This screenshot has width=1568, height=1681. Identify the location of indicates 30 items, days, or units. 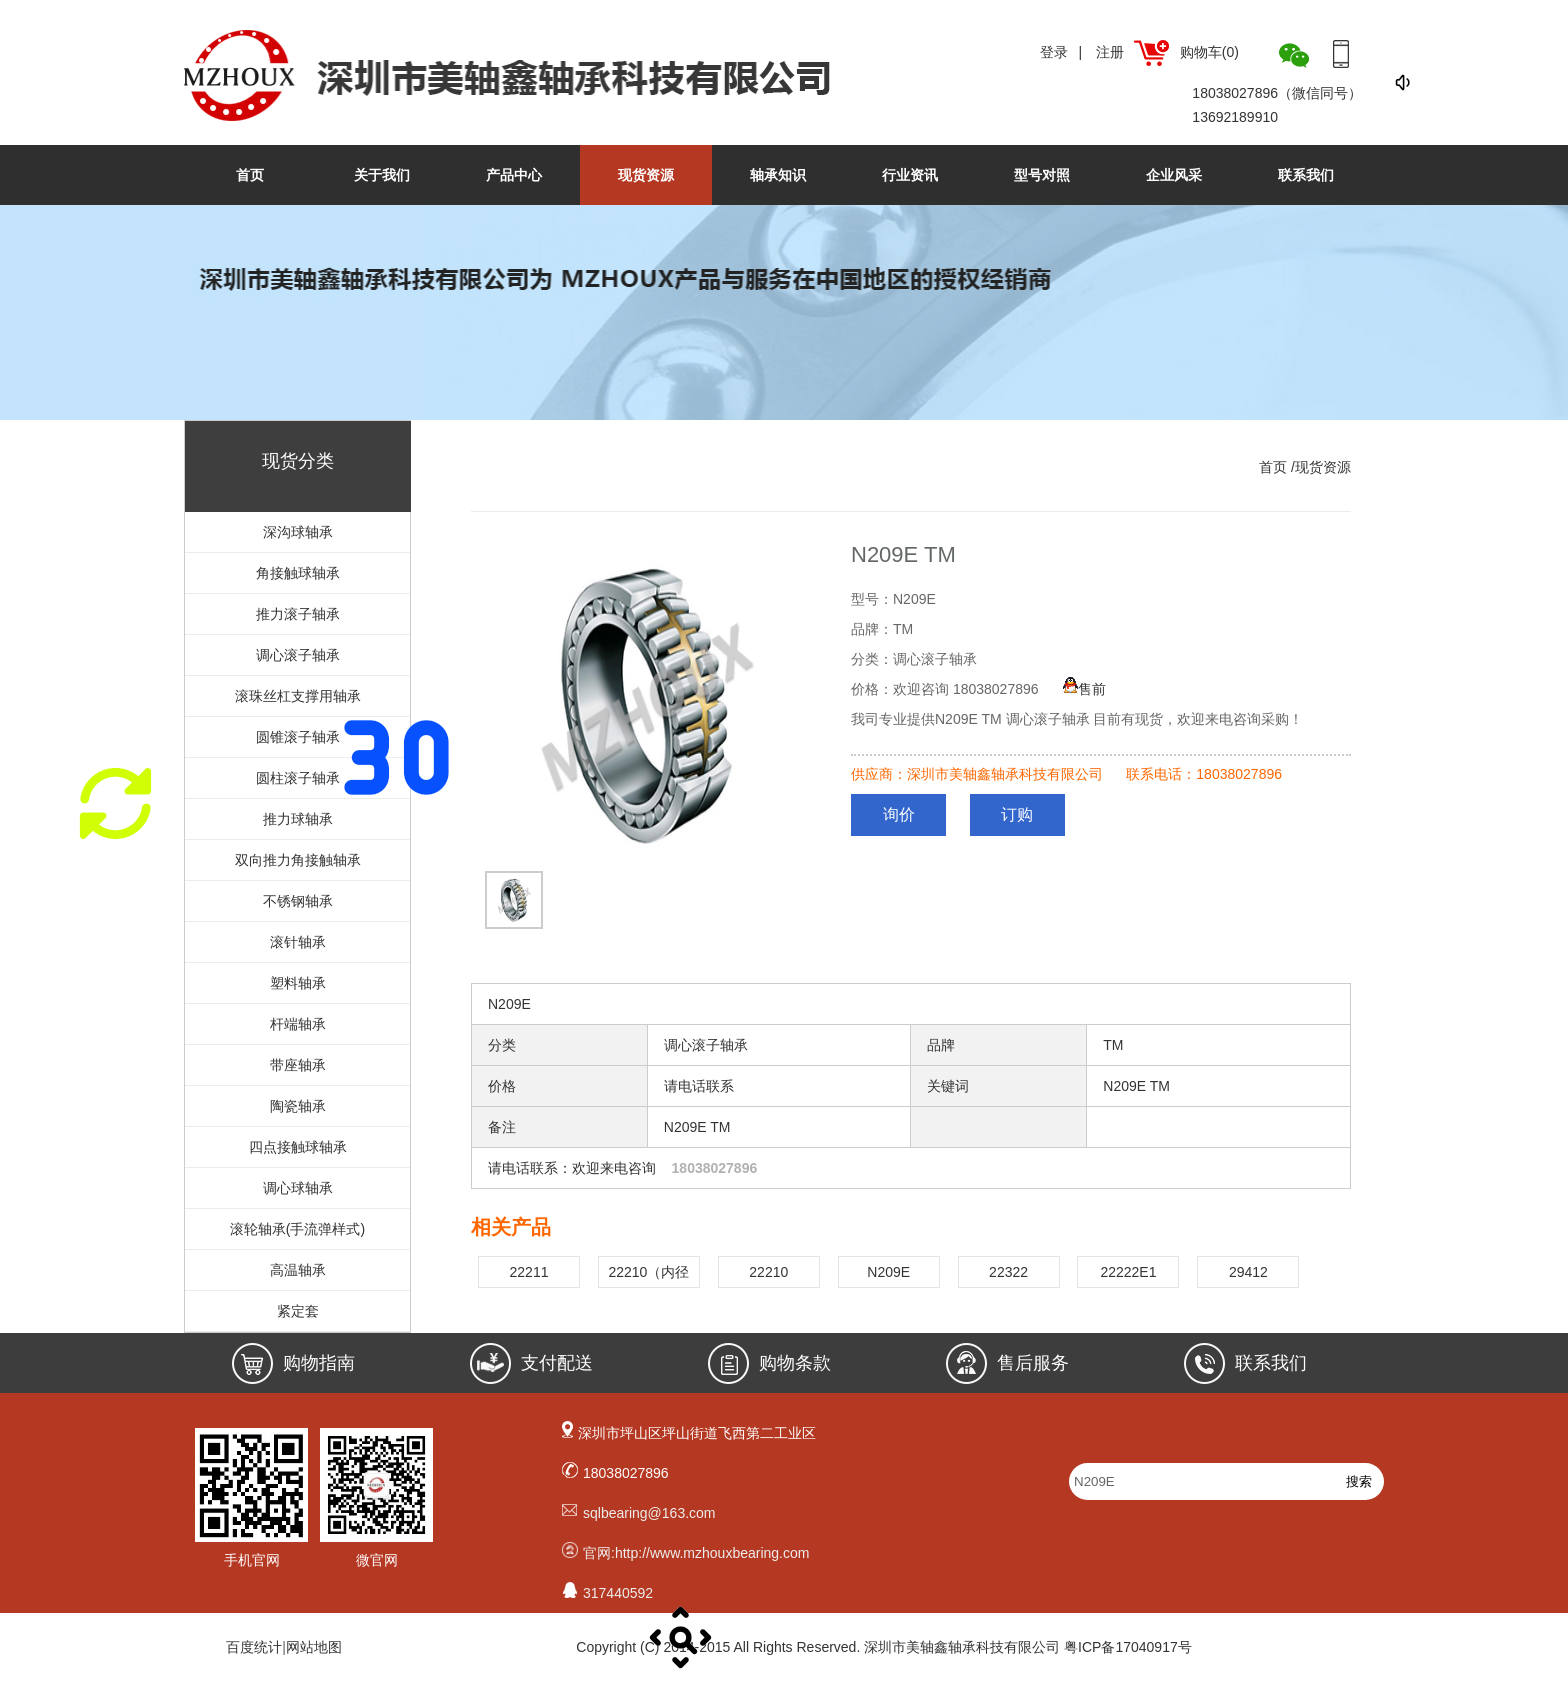
(396, 757).